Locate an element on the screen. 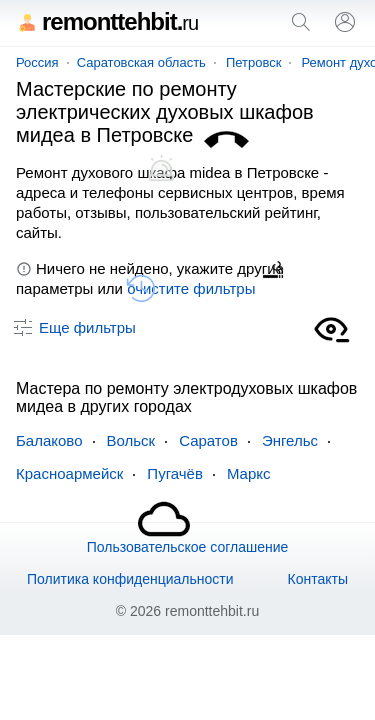 The height and width of the screenshot is (720, 375). reduce visibility or hide content is located at coordinates (331, 329).